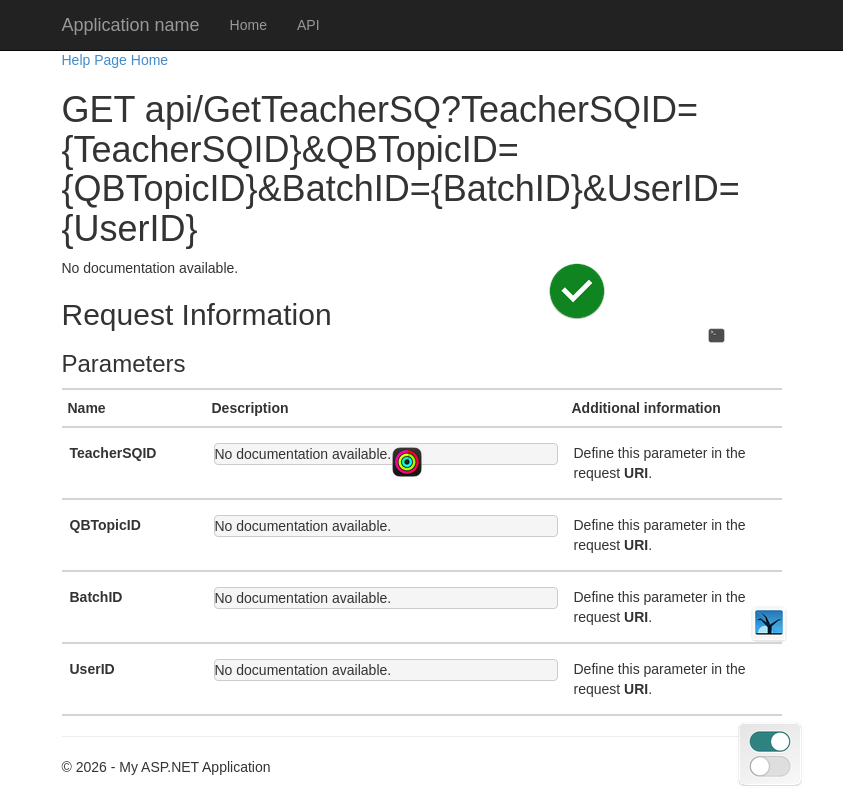 The height and width of the screenshot is (807, 843). I want to click on open system tweaks or settings customization, so click(770, 754).